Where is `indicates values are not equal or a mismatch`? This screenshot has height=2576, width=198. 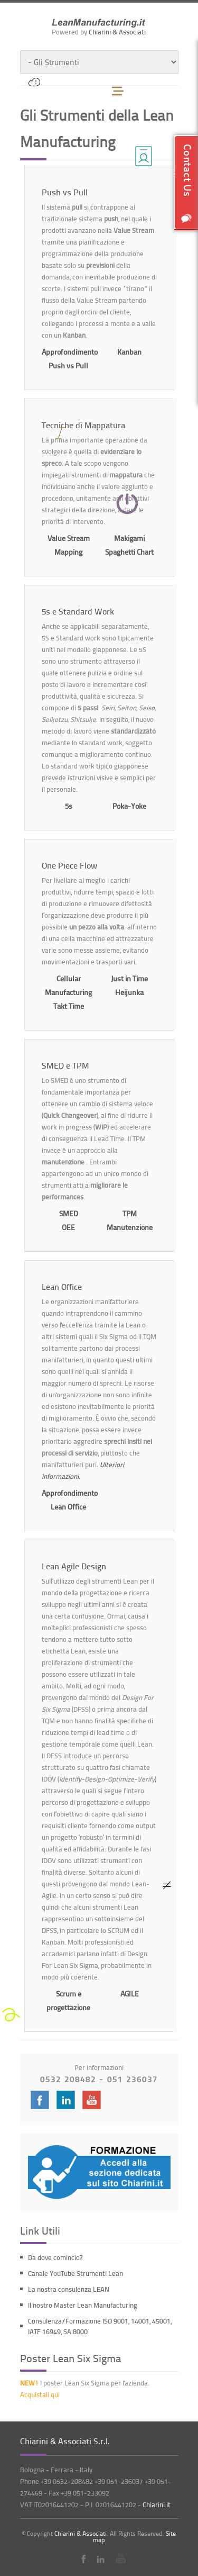
indicates values are not equal or a mismatch is located at coordinates (167, 1885).